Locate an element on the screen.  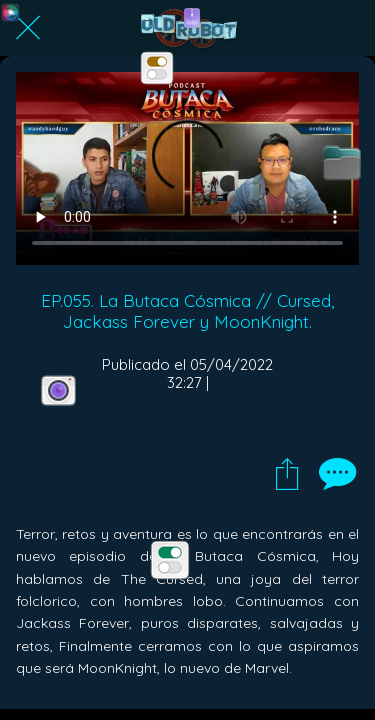
open gnome tweaks to customize desktop settings is located at coordinates (157, 68).